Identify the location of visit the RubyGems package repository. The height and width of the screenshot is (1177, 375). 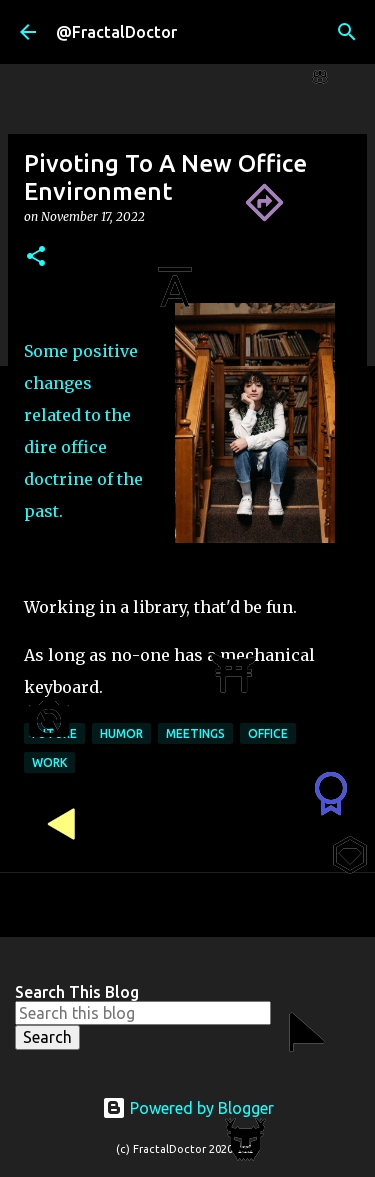
(350, 855).